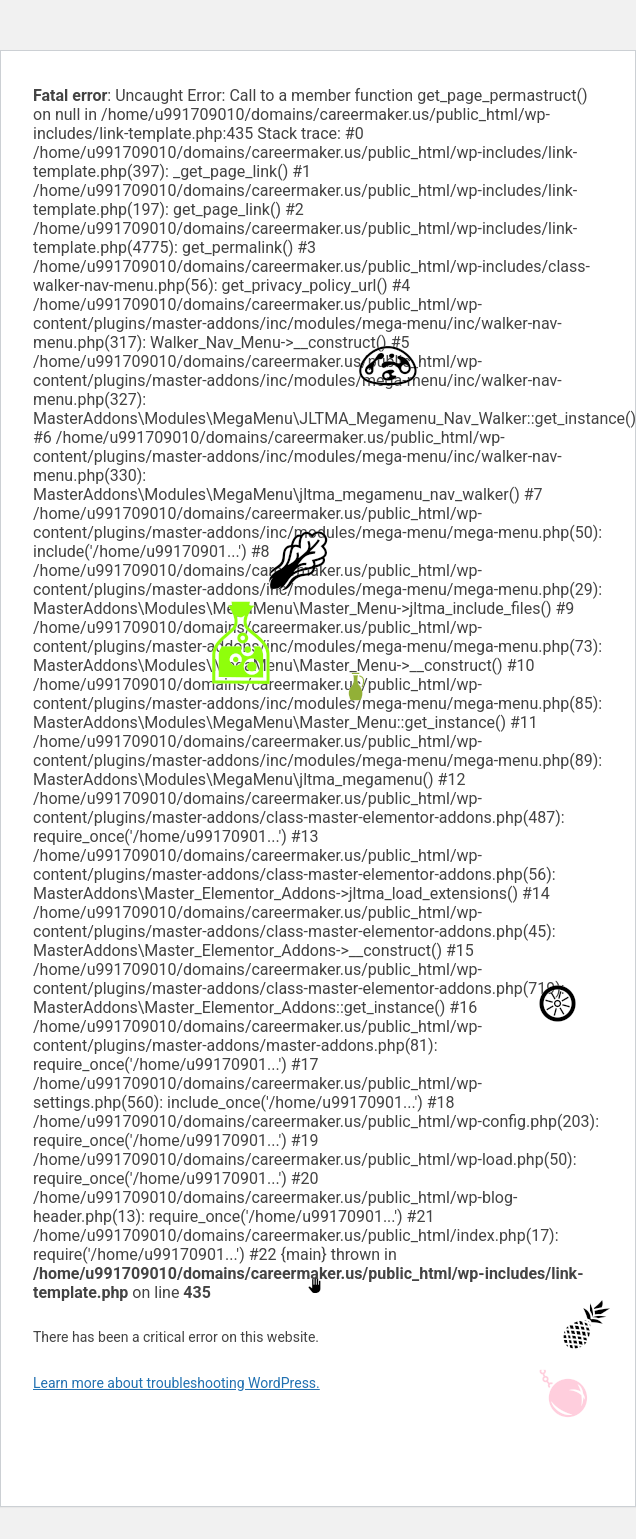 Image resolution: width=636 pixels, height=1539 pixels. Describe the element at coordinates (298, 561) in the screenshot. I see `select bok choy as an ingredient` at that location.